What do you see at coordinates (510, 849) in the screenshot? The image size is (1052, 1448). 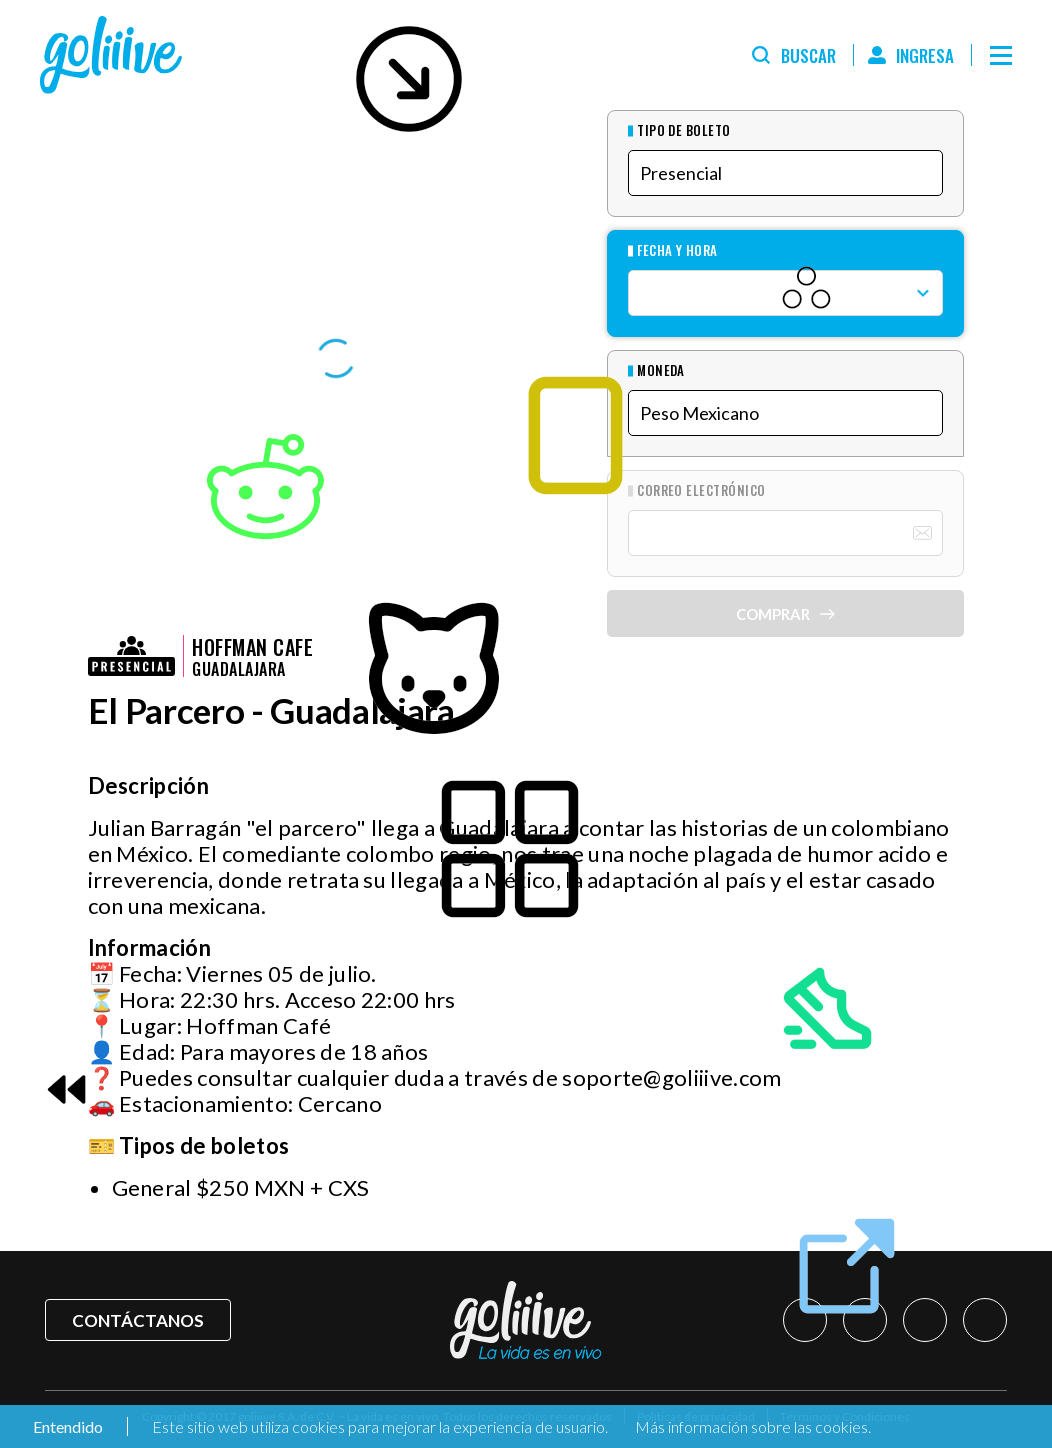 I see `view items in grid layout` at bounding box center [510, 849].